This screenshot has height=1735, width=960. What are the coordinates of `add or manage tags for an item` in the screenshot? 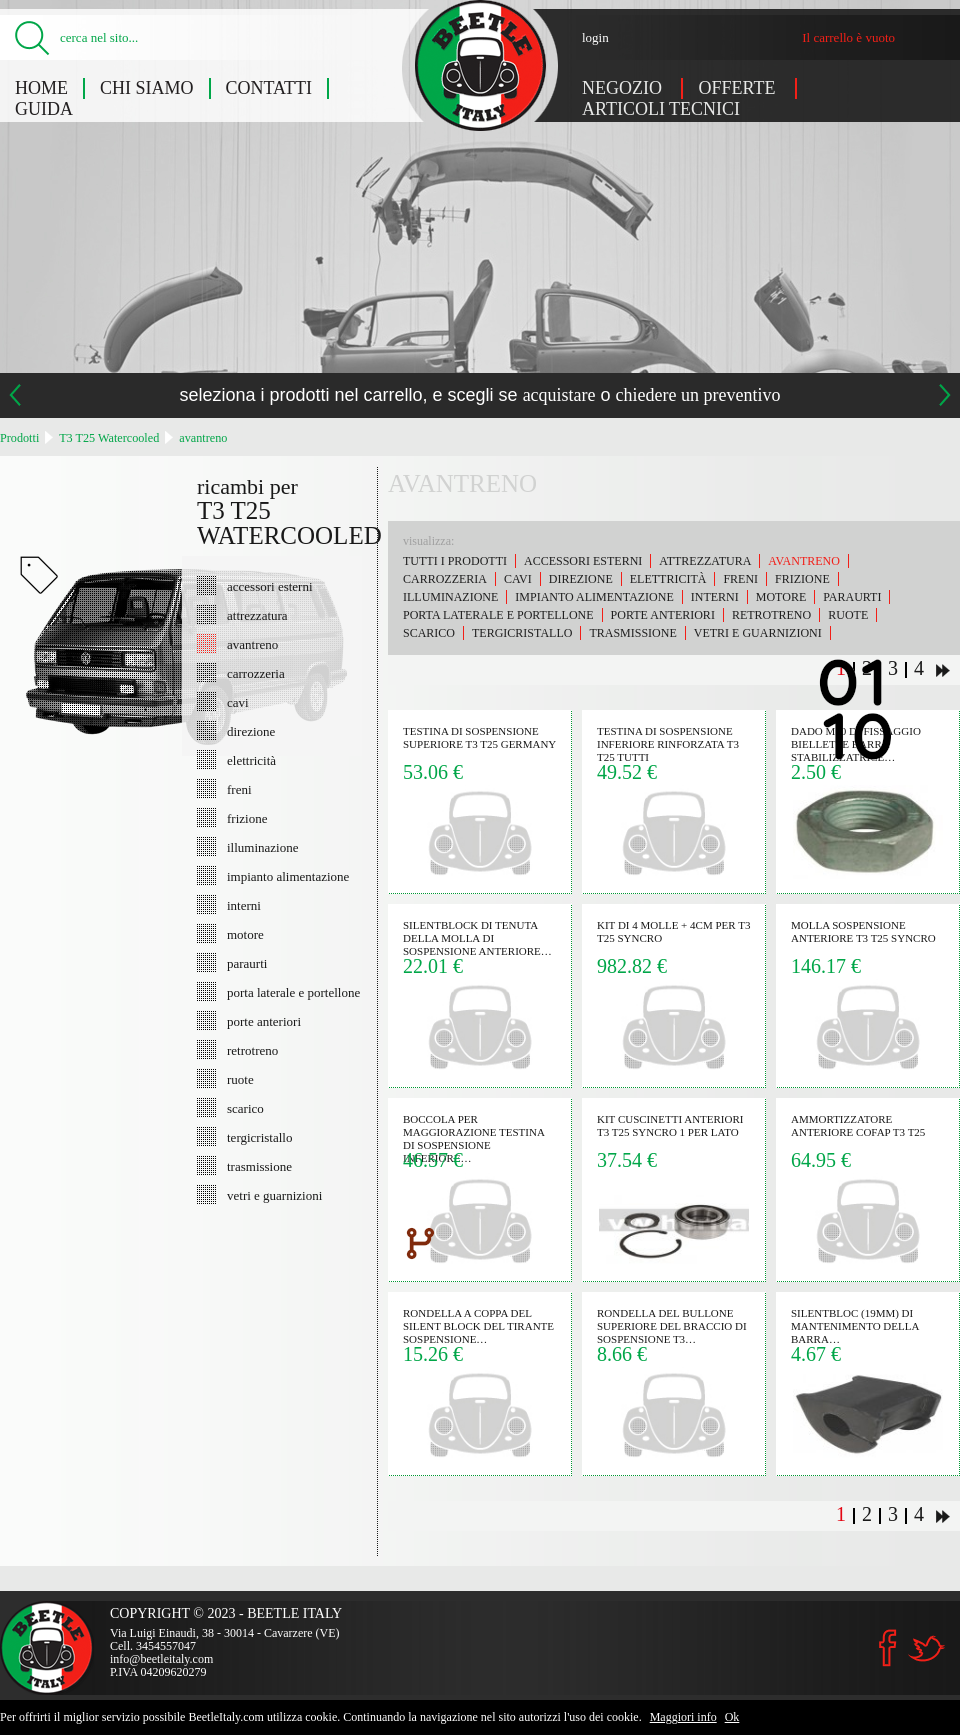 It's located at (37, 573).